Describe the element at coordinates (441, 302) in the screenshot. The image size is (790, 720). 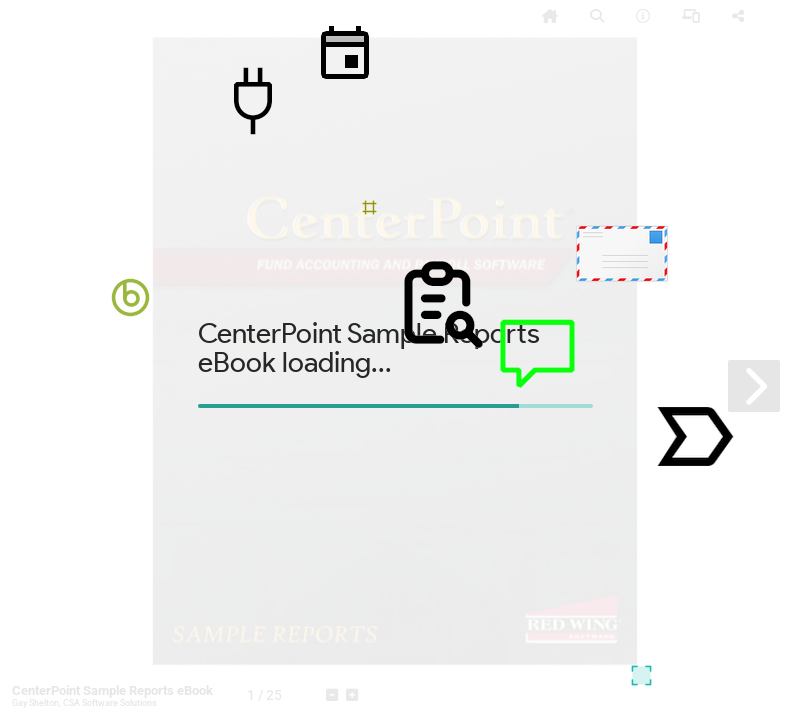
I see `search through reports or documents` at that location.